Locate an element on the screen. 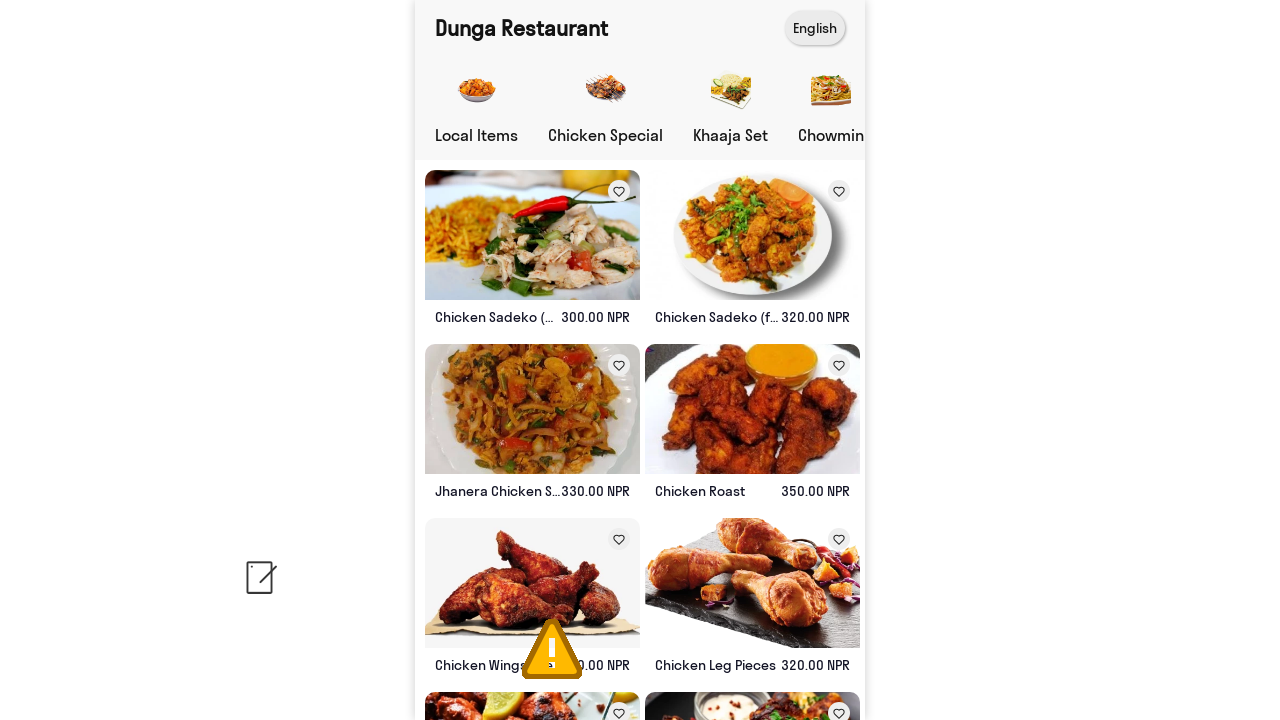  indicates a OneDrive sync warning or issue is located at coordinates (552, 649).